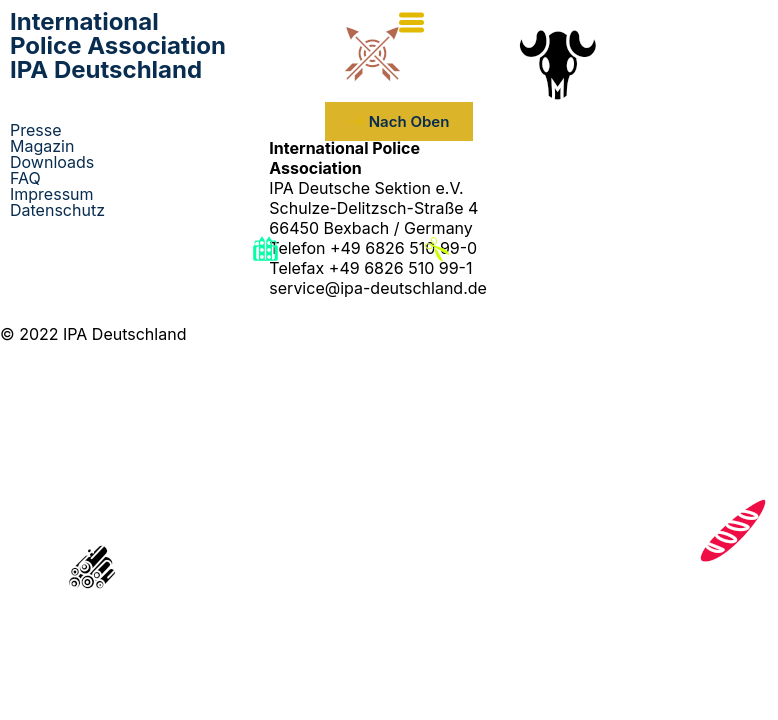  Describe the element at coordinates (372, 53) in the screenshot. I see `view targeting or precision settings` at that location.